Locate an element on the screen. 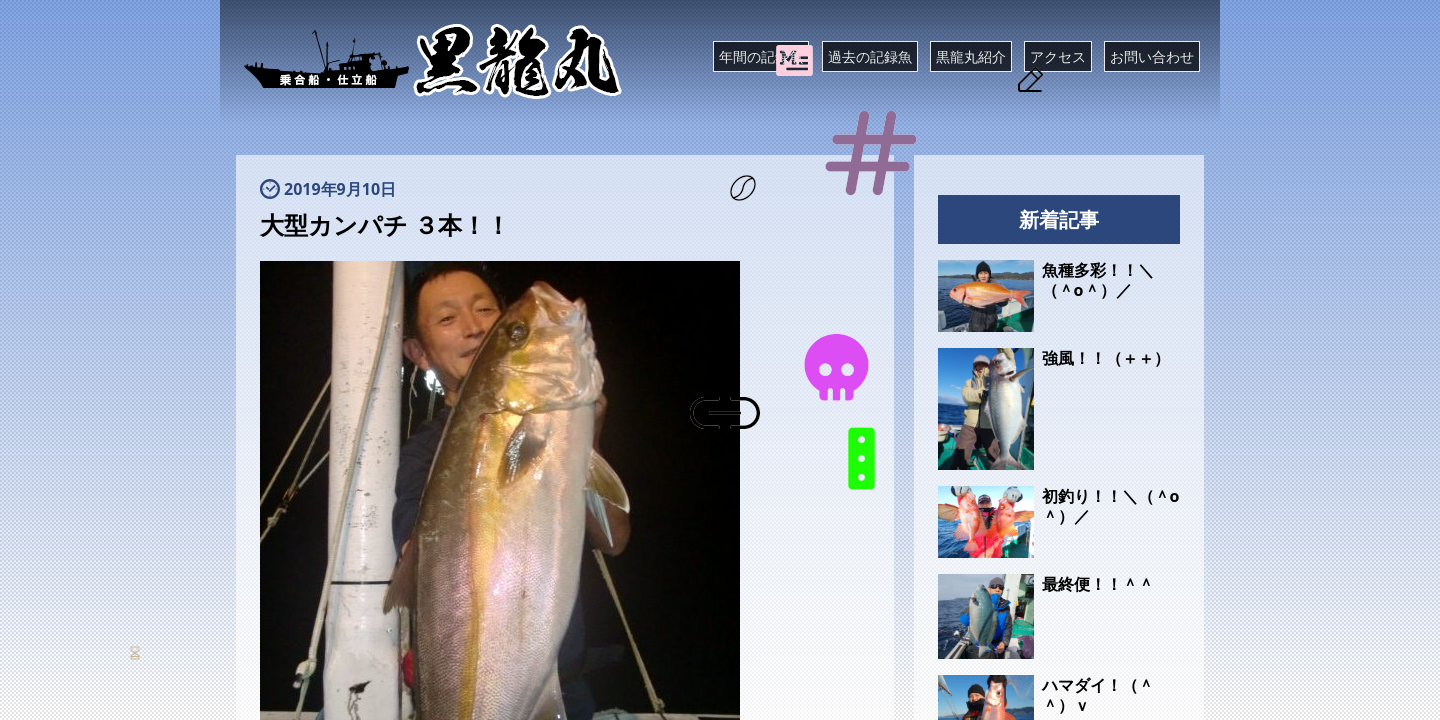 This screenshot has width=1440, height=720. indicates time is running low is located at coordinates (135, 653).